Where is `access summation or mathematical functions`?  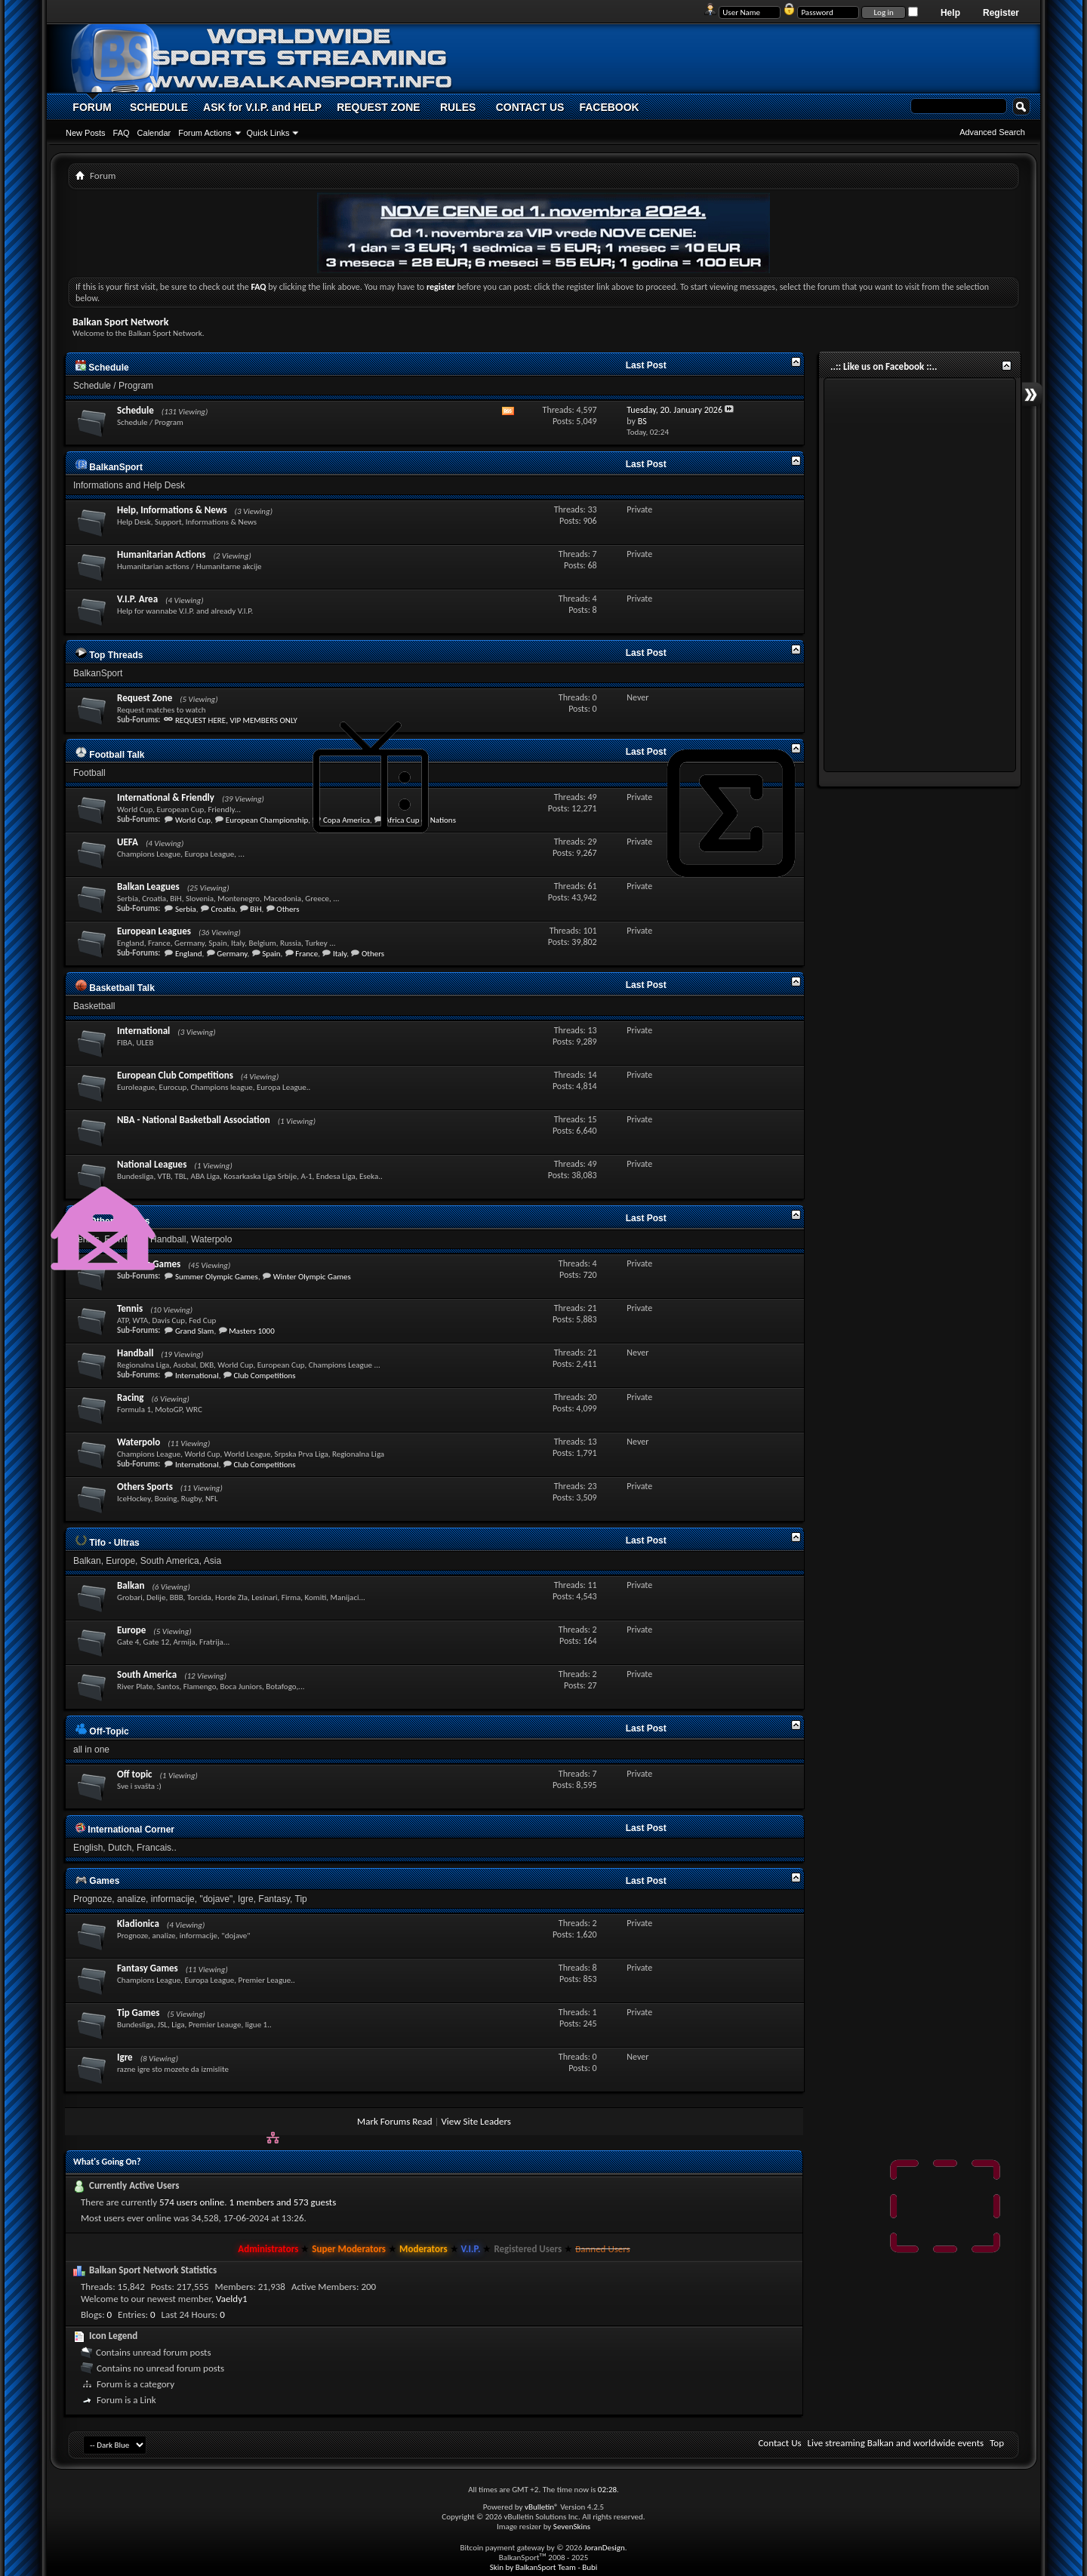
access summation or mathematical functions is located at coordinates (731, 813).